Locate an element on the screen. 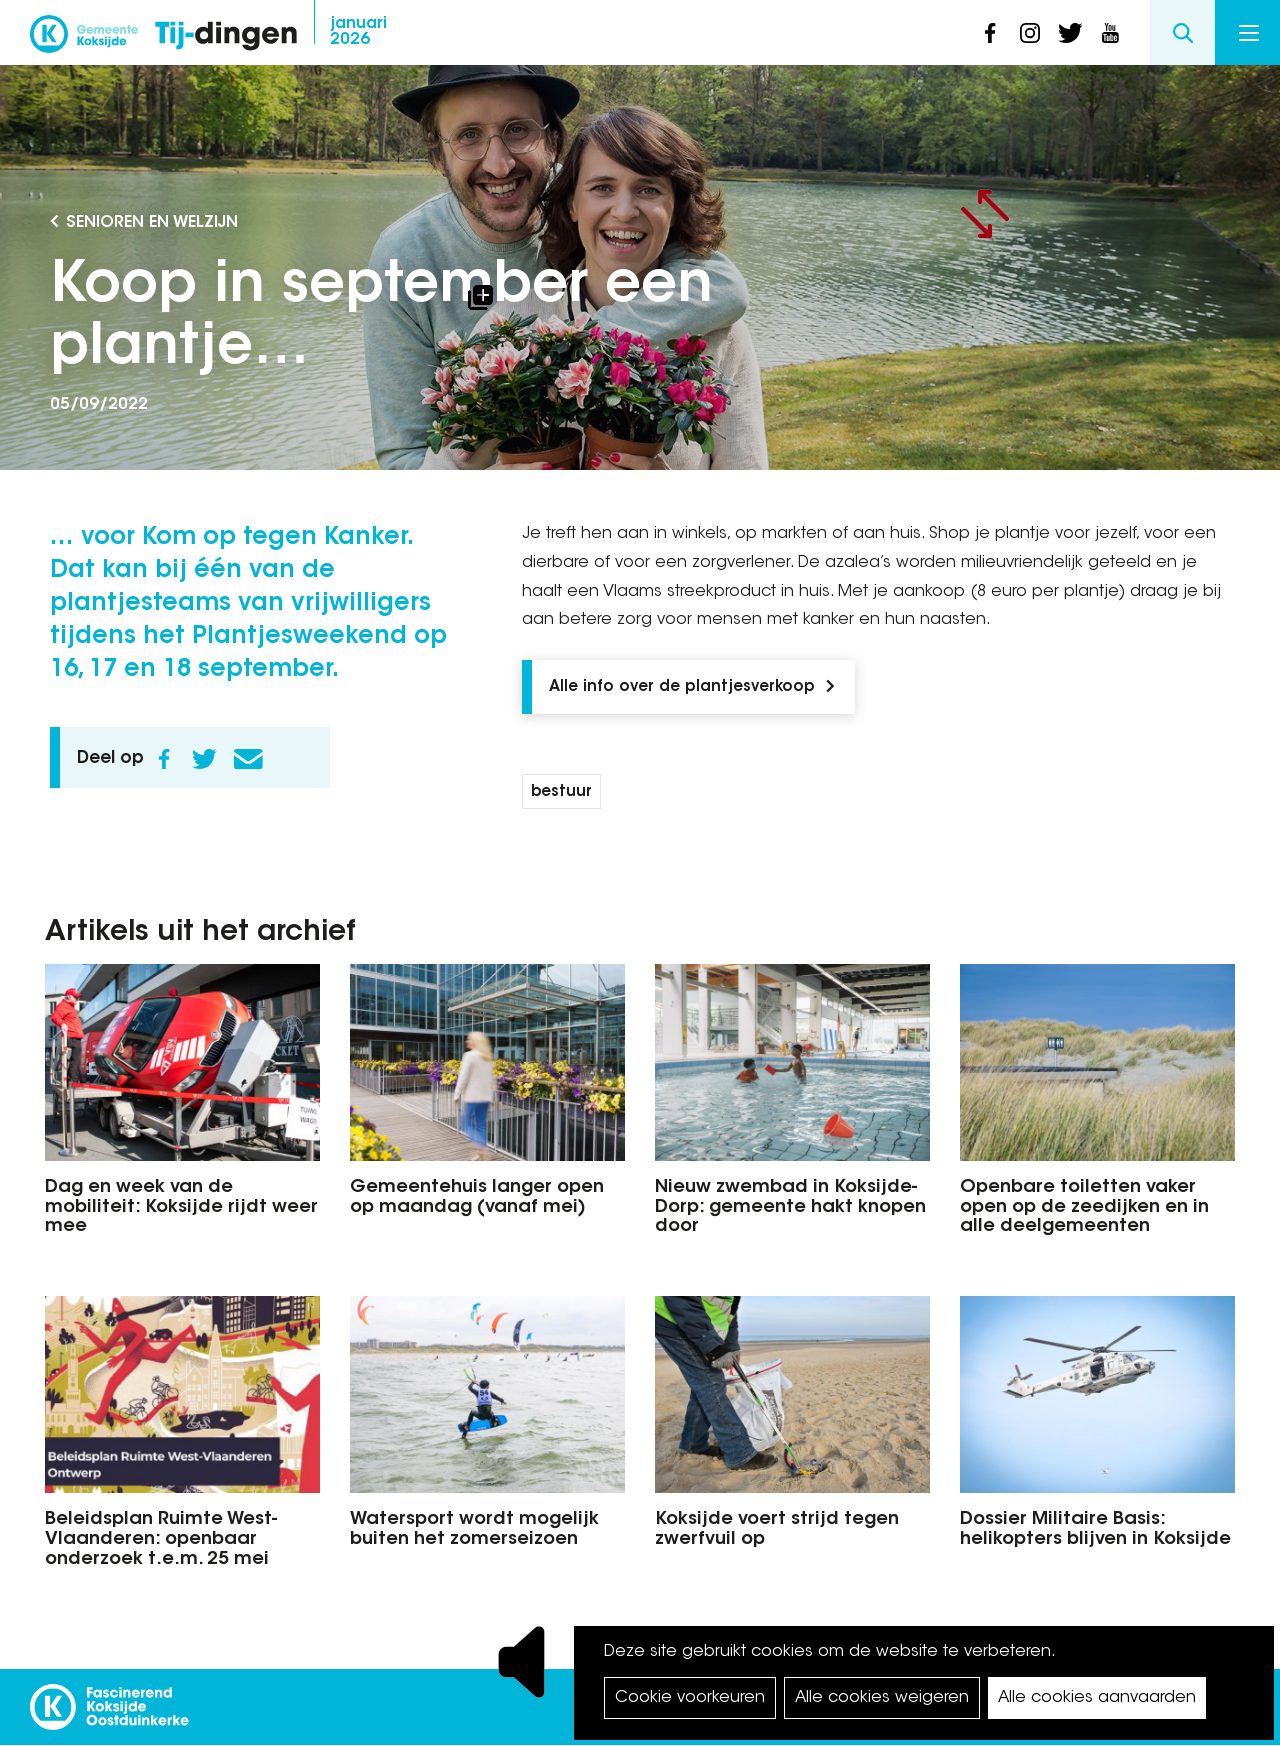 Image resolution: width=1280 pixels, height=1746 pixels. add to your library is located at coordinates (480, 297).